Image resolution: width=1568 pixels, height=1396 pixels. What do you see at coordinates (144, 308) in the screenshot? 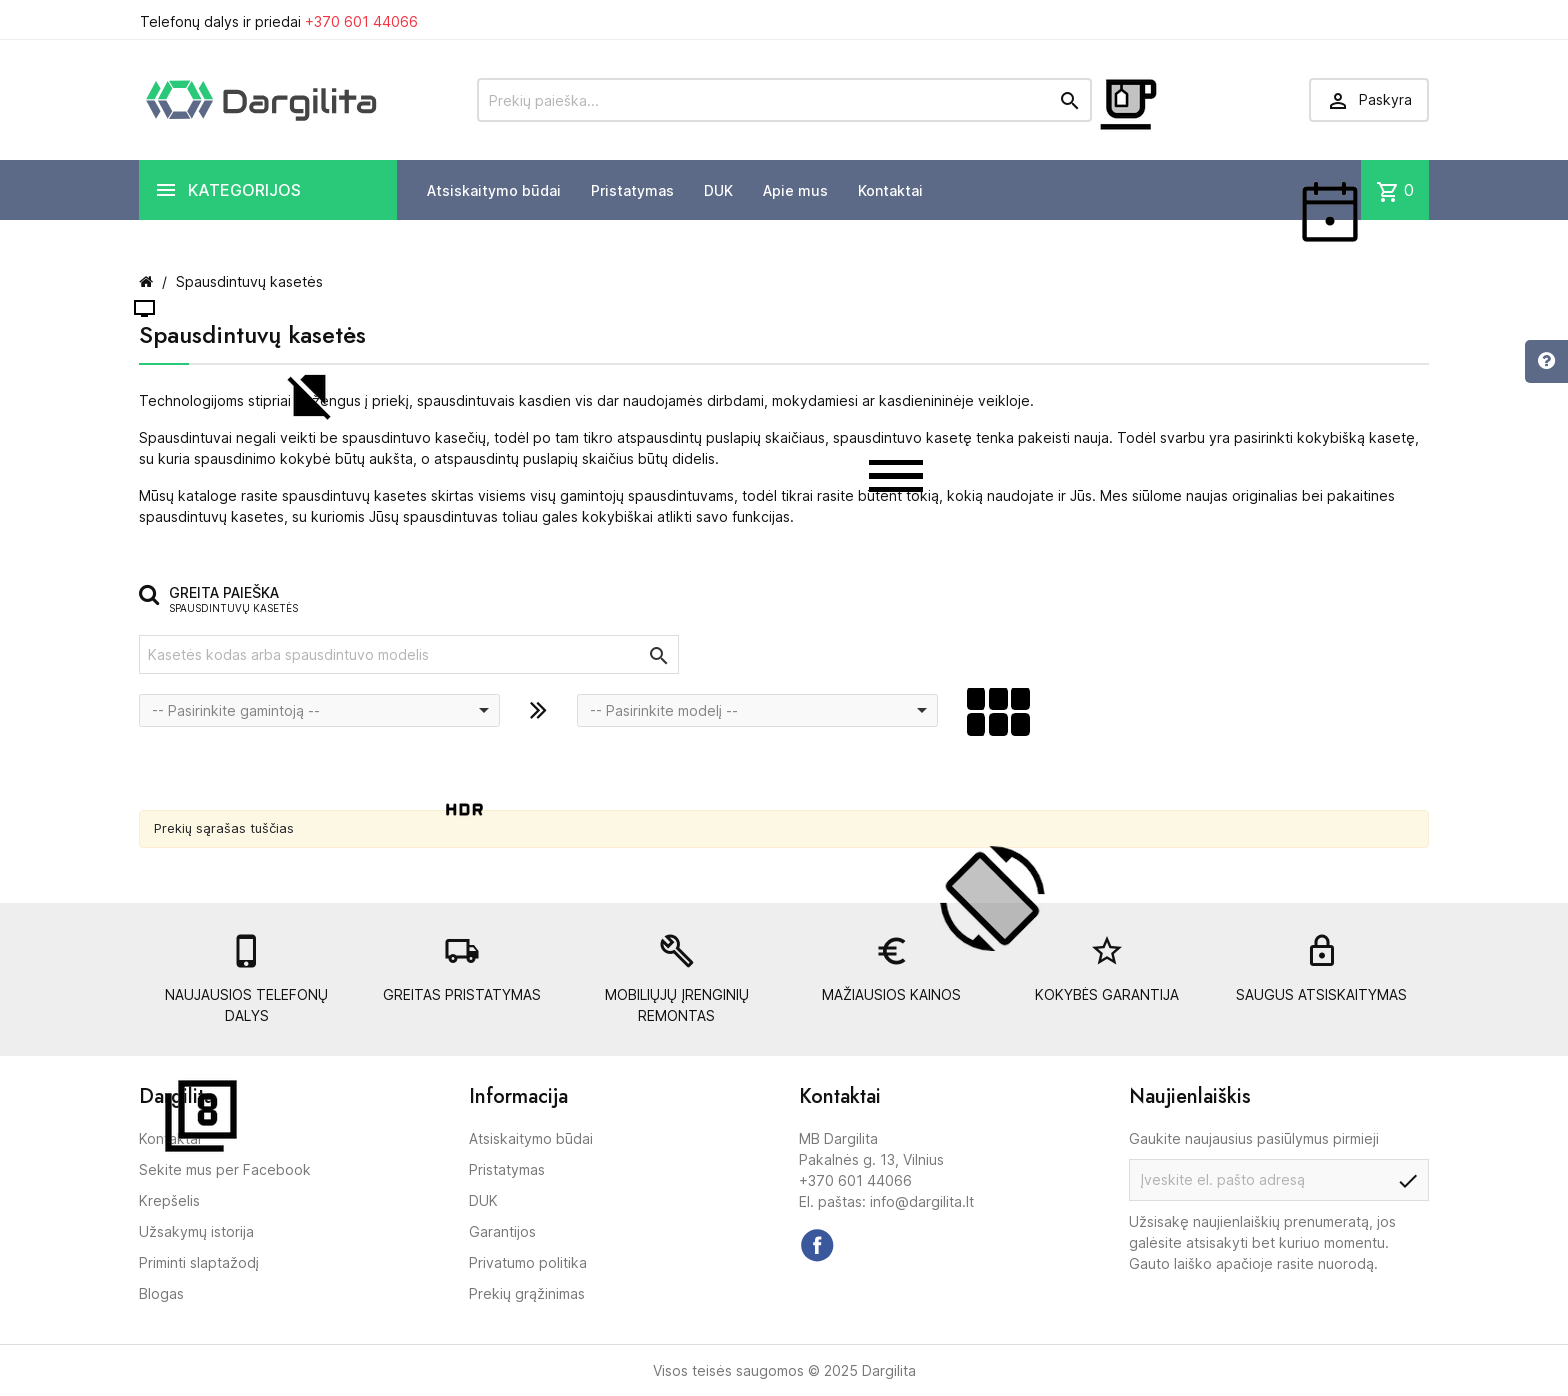
I see `access personal video content` at bounding box center [144, 308].